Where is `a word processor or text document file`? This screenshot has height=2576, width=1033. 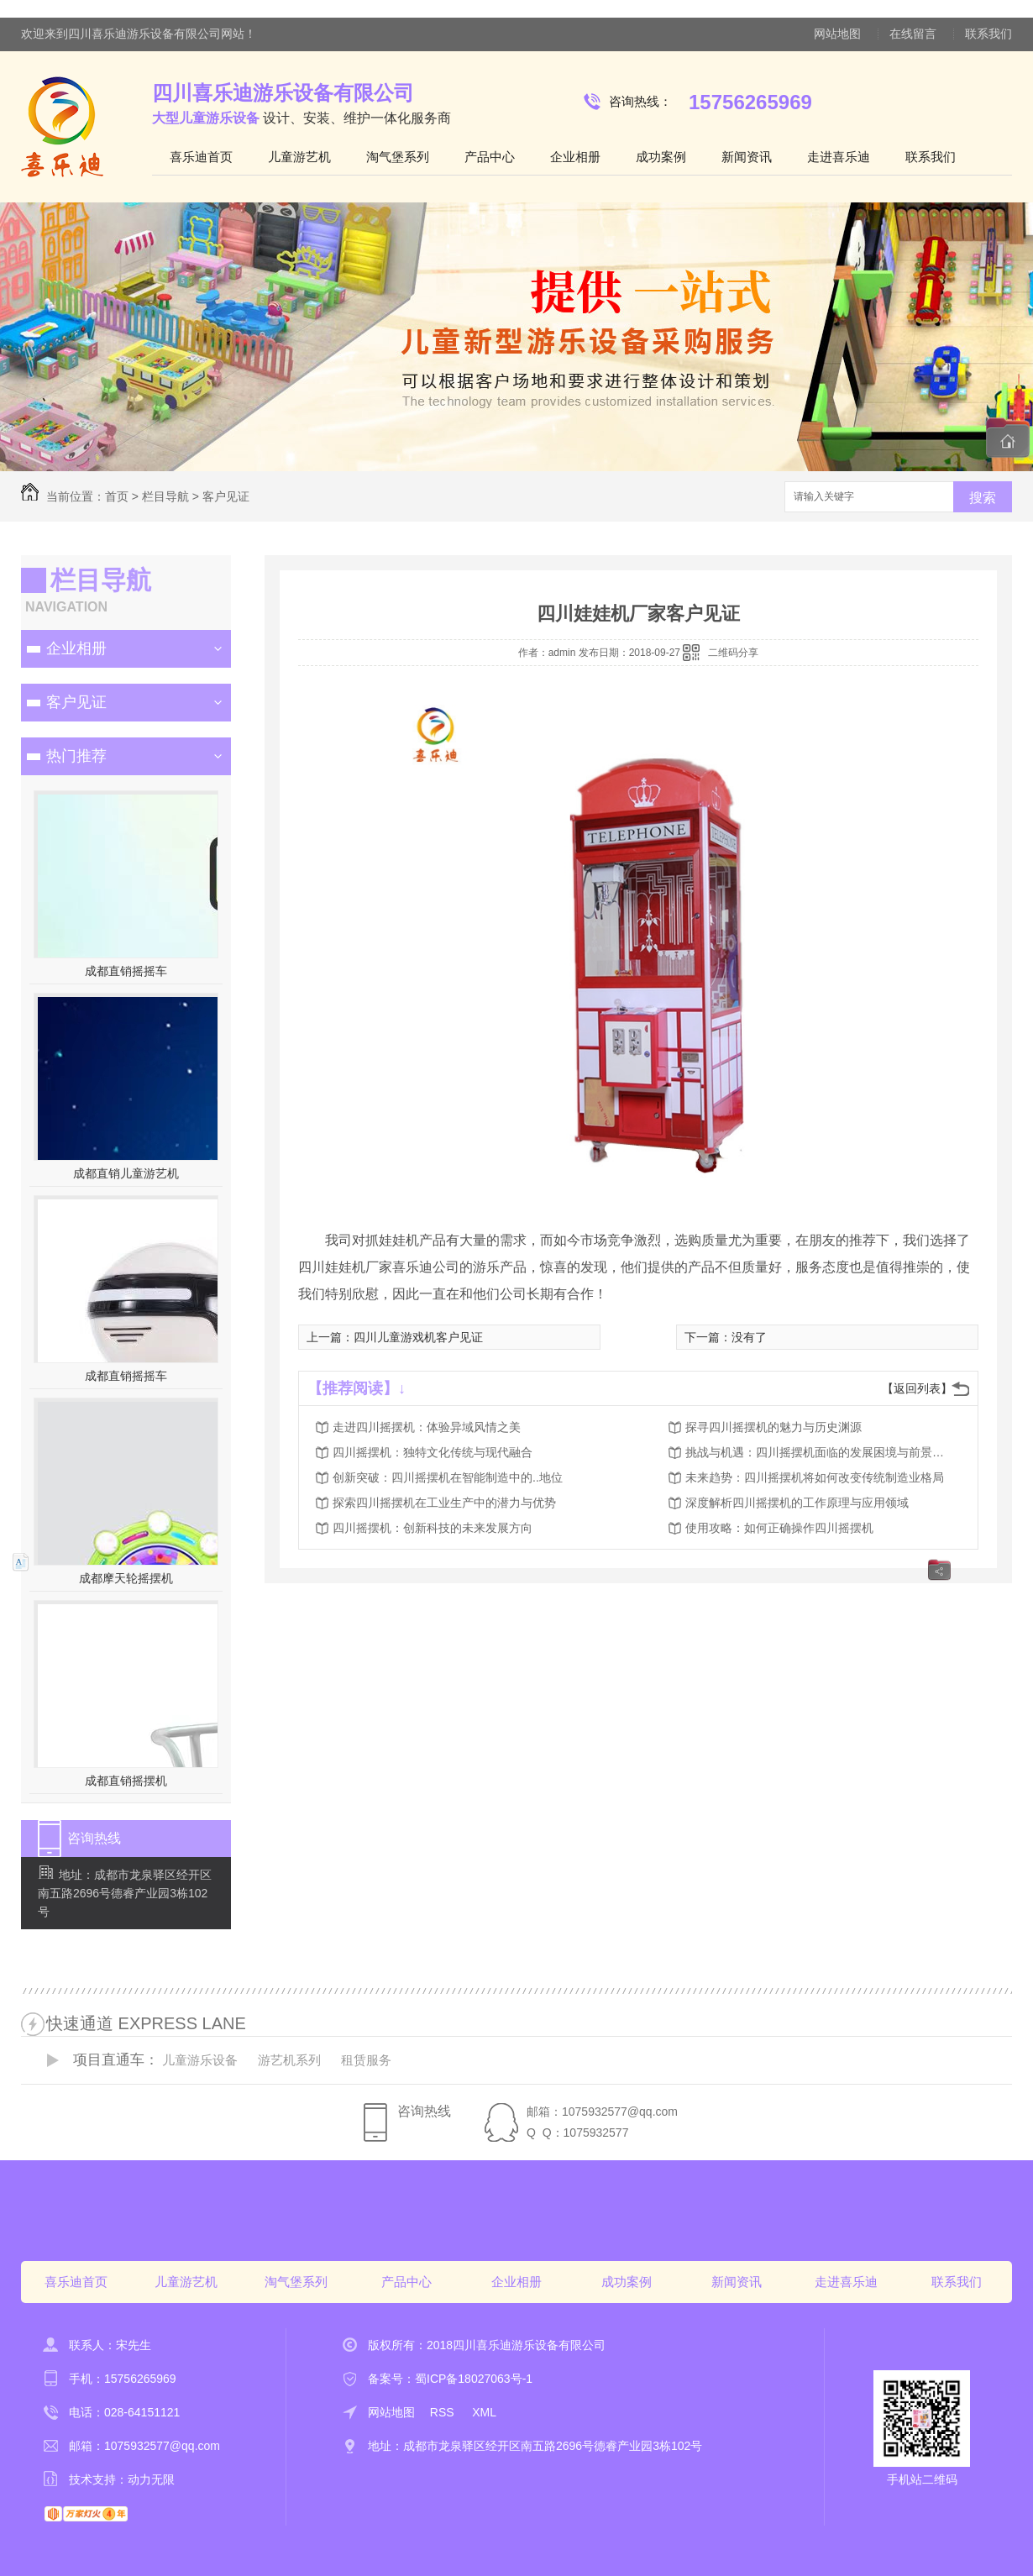 a word processor or text document file is located at coordinates (20, 1561).